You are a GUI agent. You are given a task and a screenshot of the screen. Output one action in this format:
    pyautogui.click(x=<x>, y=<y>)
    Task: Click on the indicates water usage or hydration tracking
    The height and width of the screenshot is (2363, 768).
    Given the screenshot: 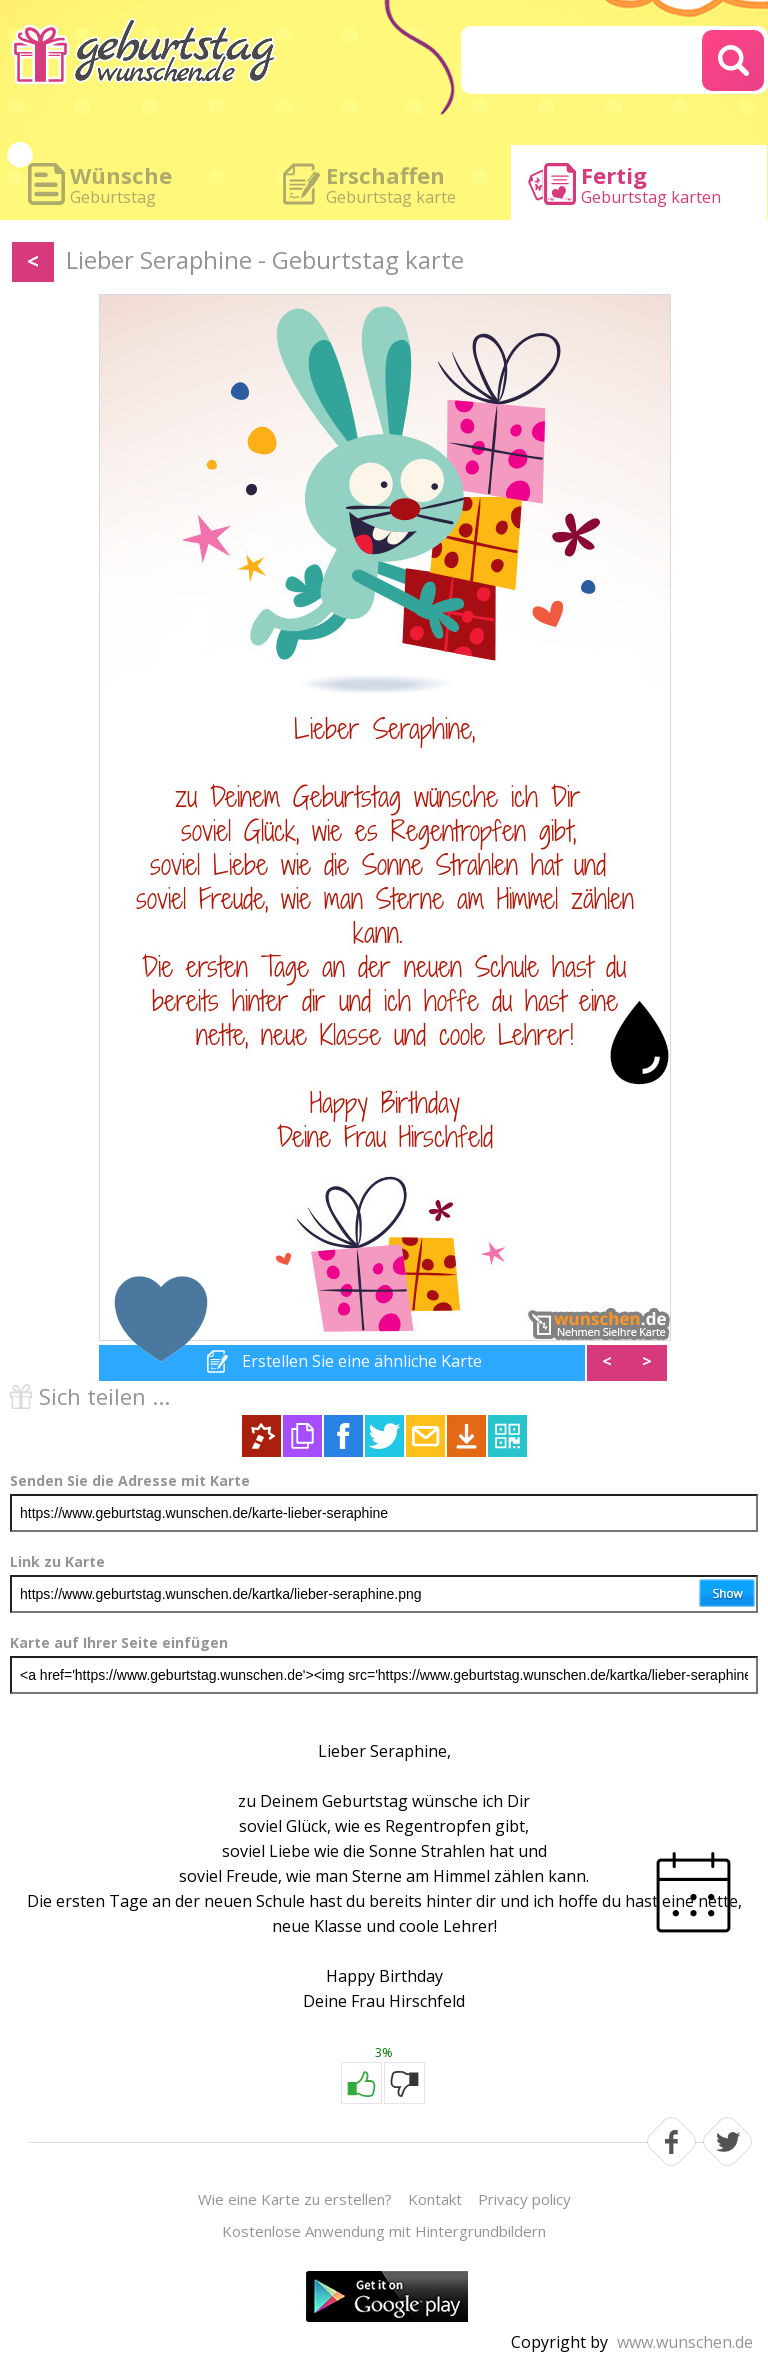 What is the action you would take?
    pyautogui.click(x=639, y=1043)
    